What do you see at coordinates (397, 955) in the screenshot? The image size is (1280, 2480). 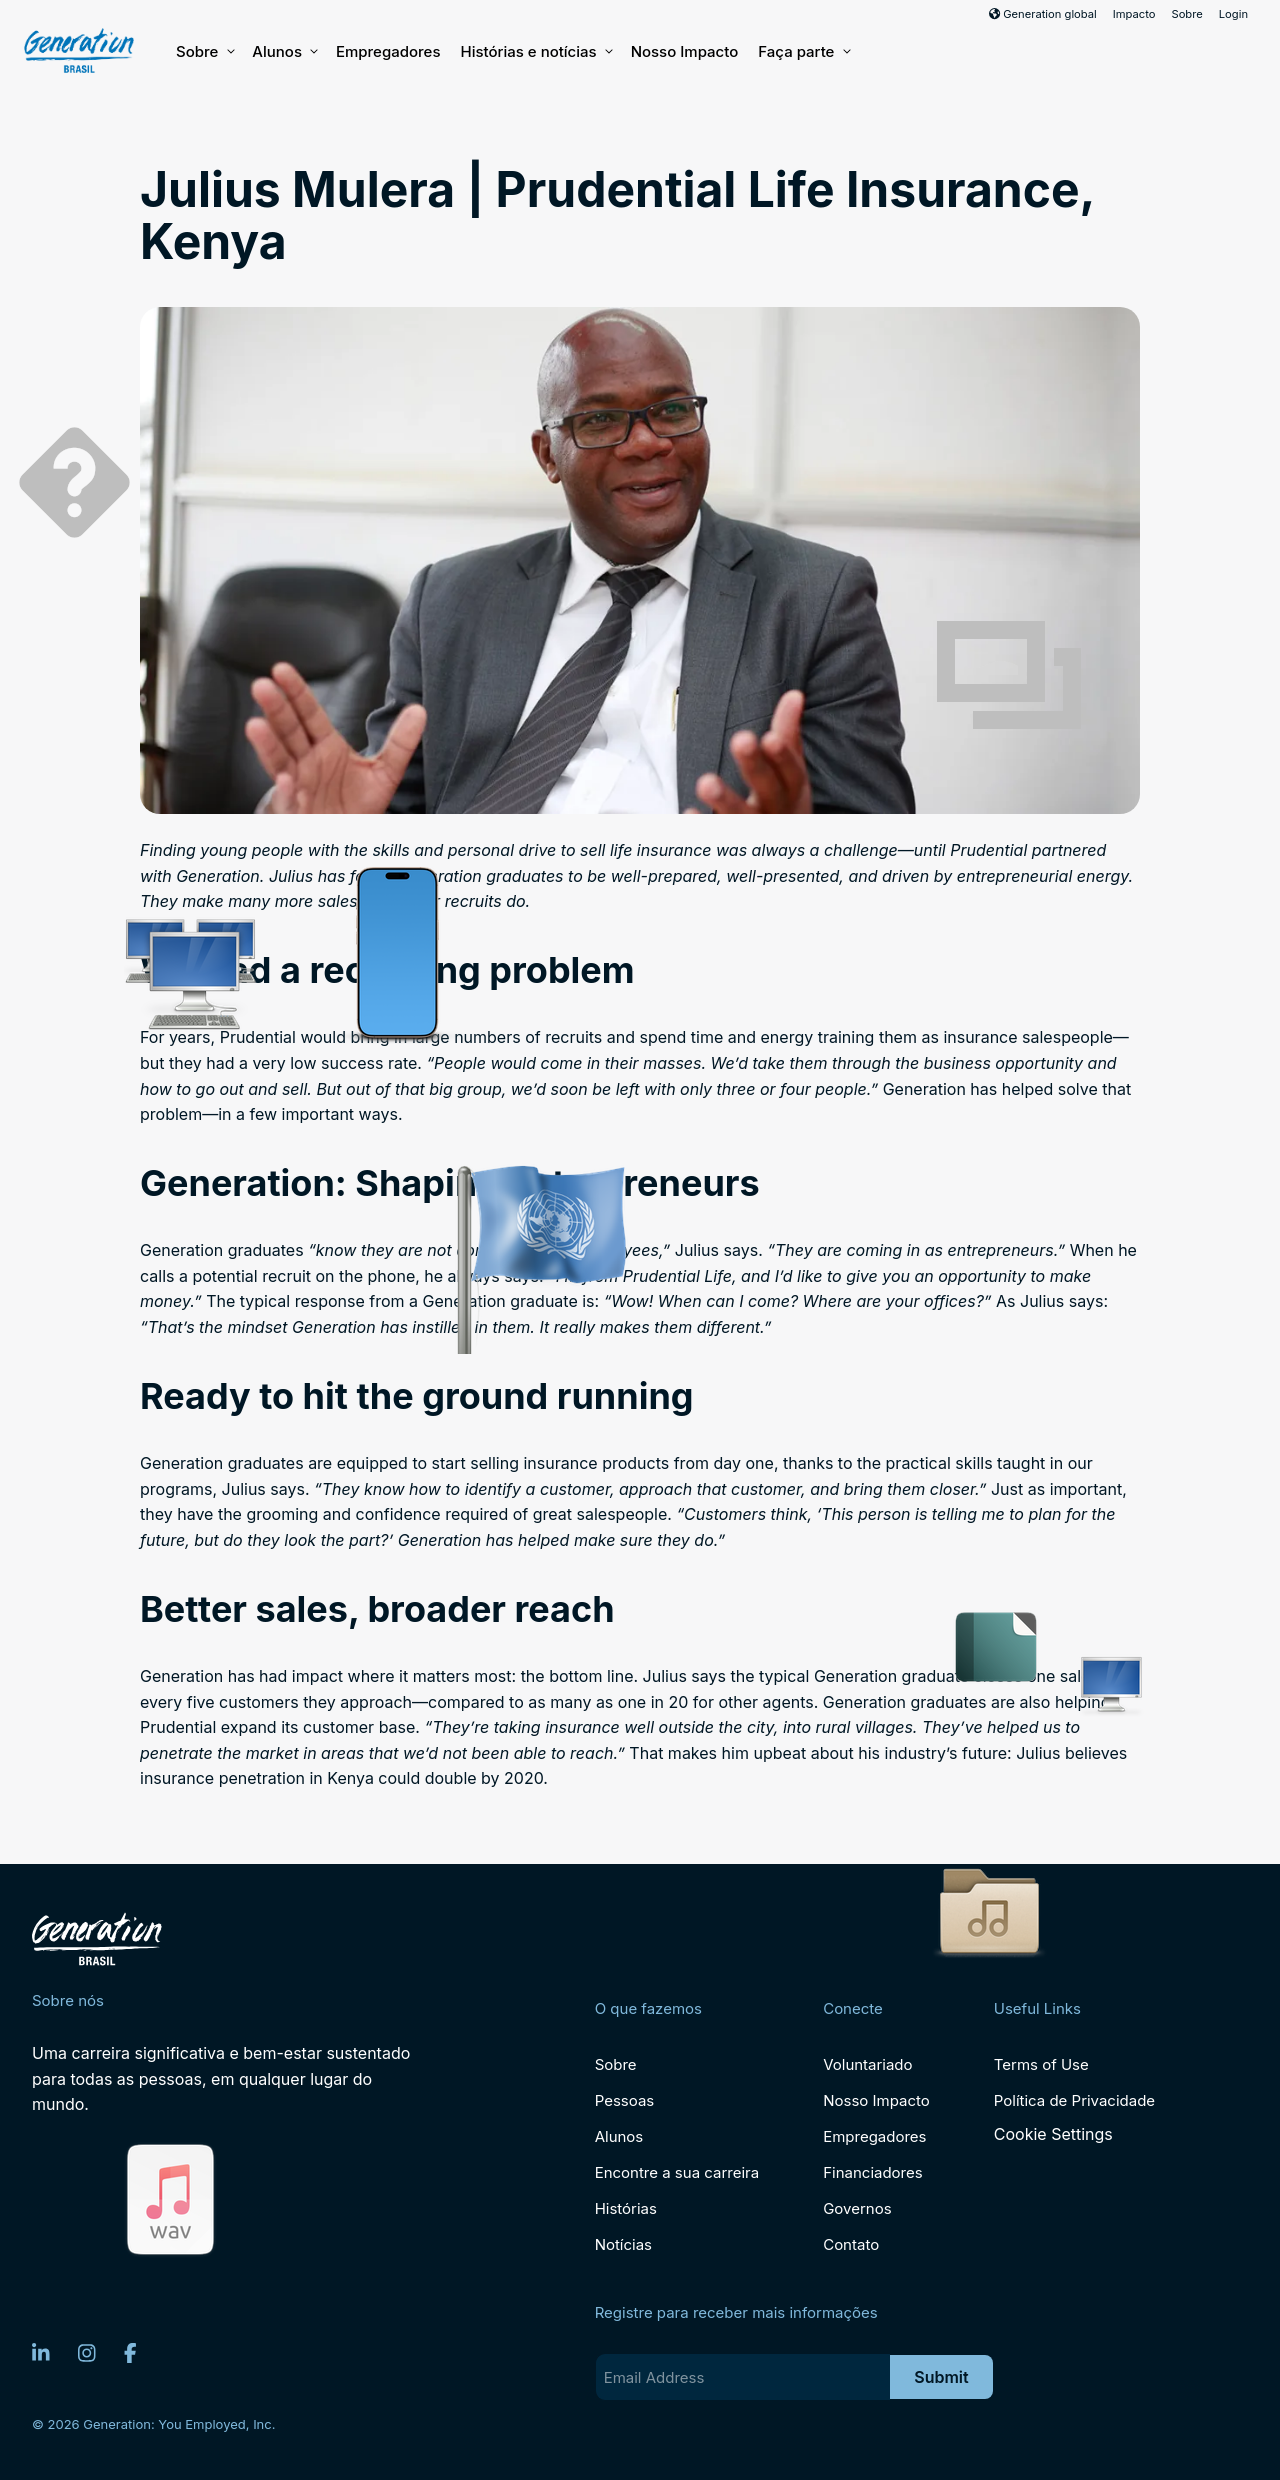 I see `manage connected iPhone device` at bounding box center [397, 955].